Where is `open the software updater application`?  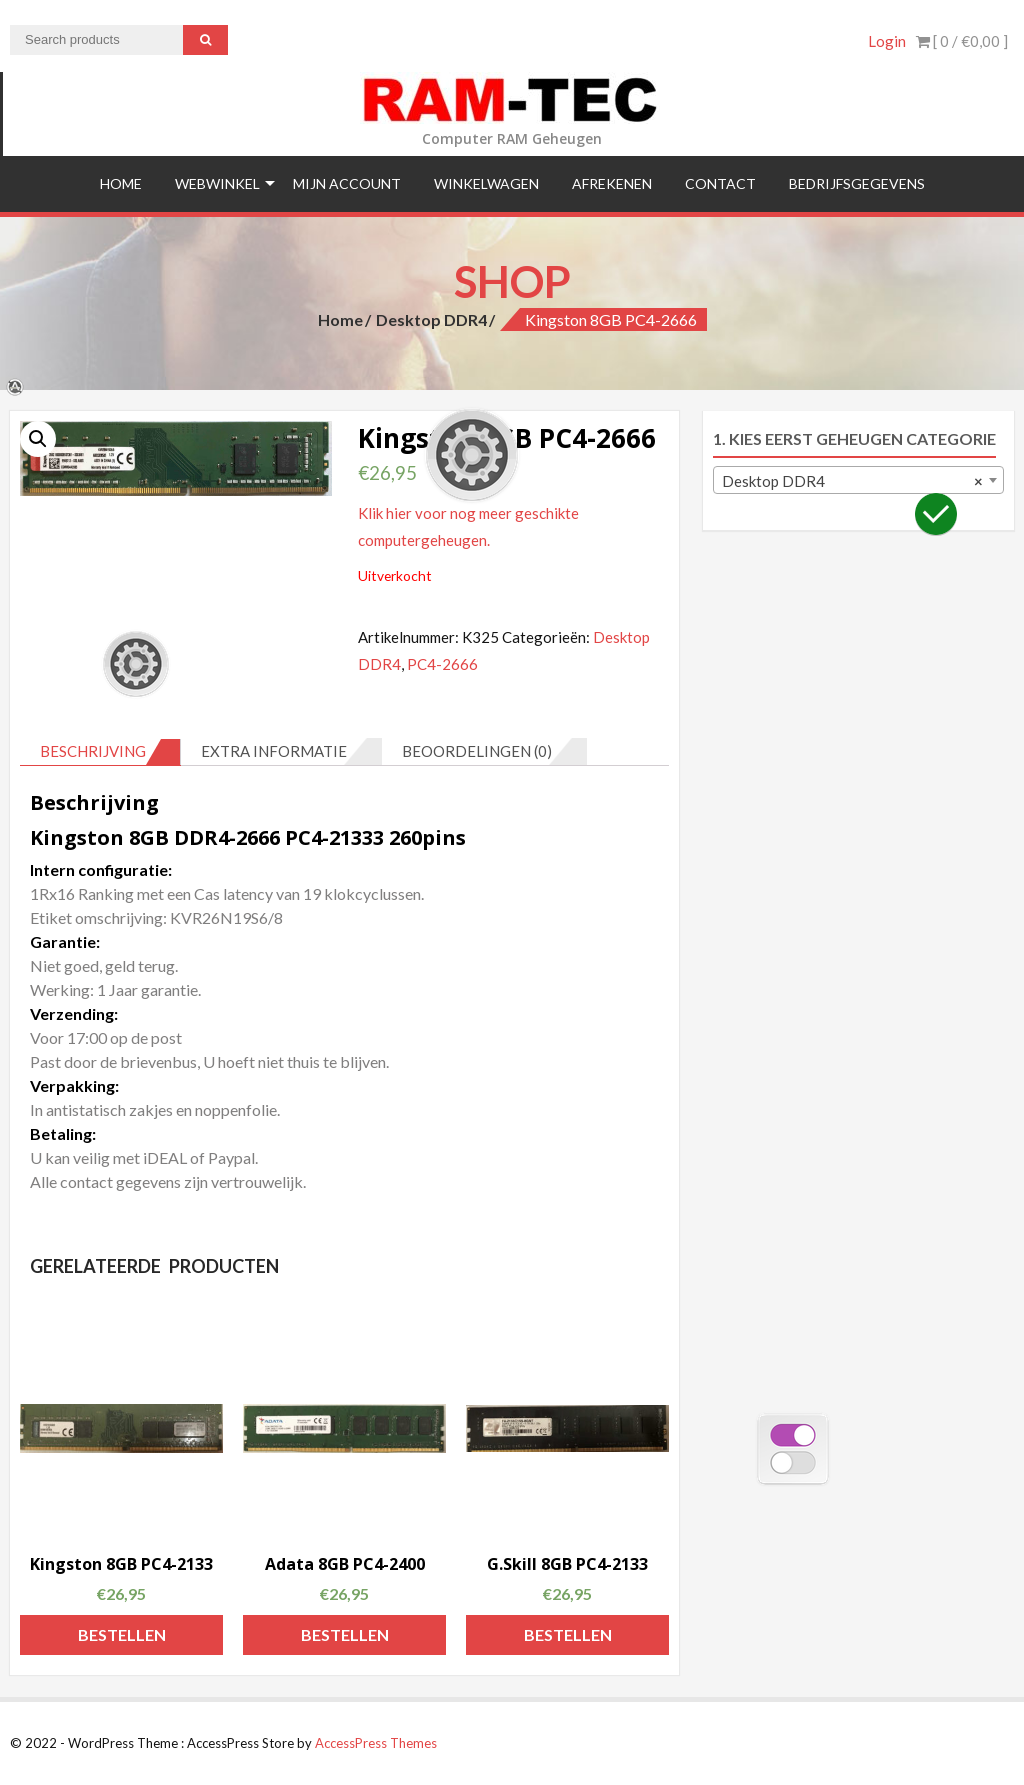 open the software updater application is located at coordinates (15, 387).